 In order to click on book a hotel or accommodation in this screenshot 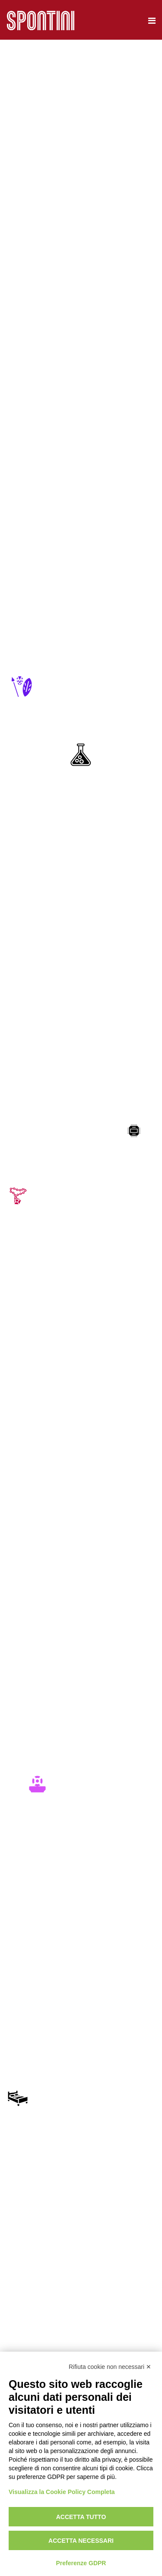, I will do `click(18, 2098)`.